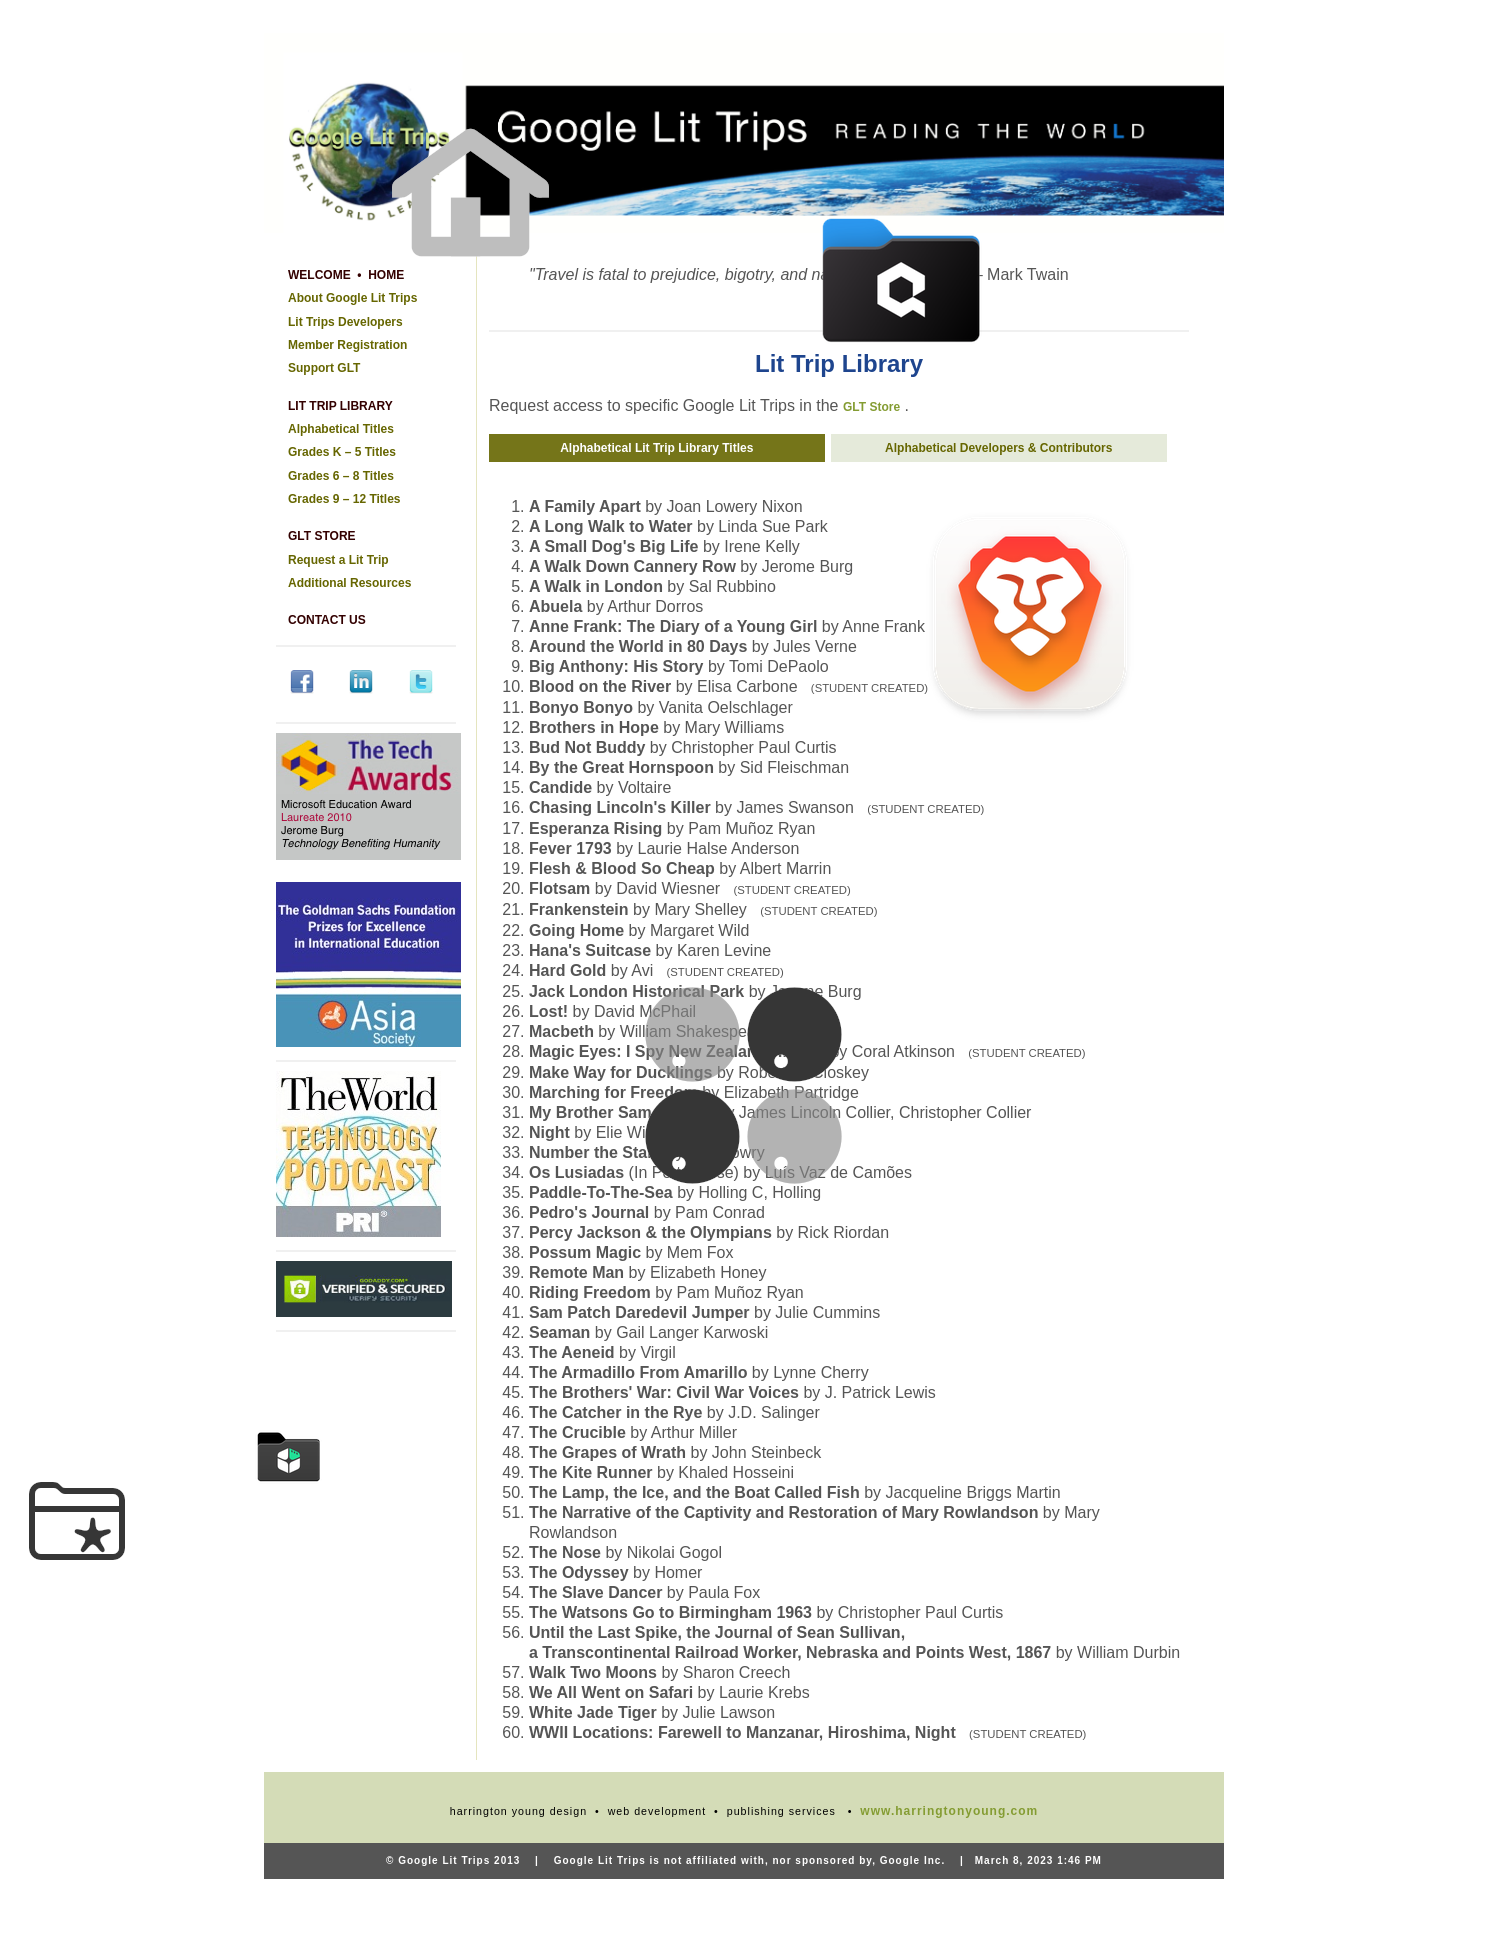  I want to click on open quixel assets folder, so click(900, 284).